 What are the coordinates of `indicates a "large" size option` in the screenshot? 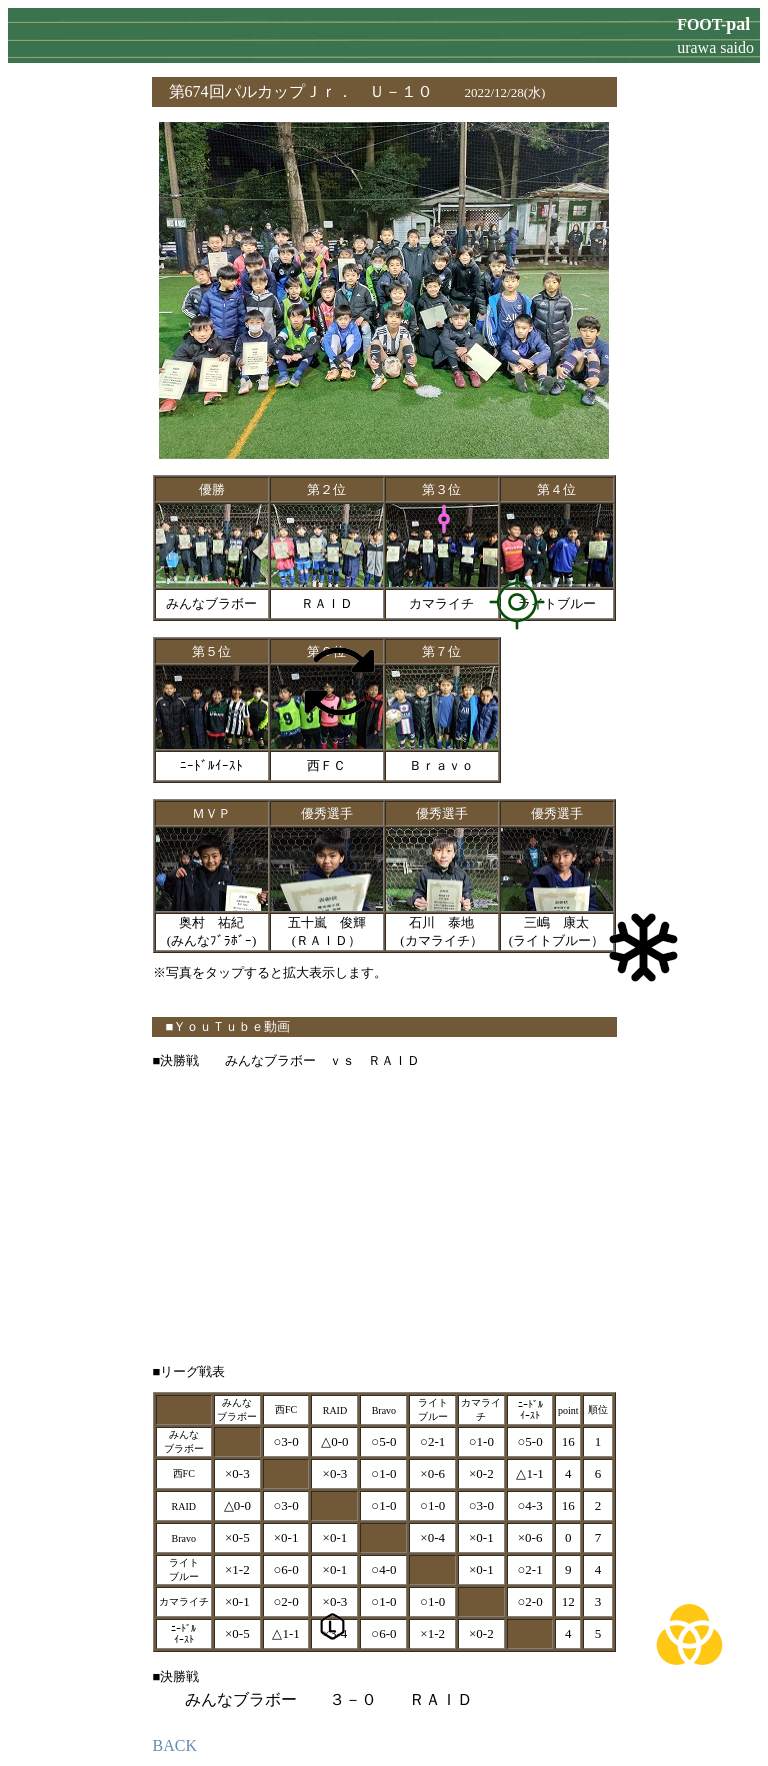 It's located at (332, 1626).